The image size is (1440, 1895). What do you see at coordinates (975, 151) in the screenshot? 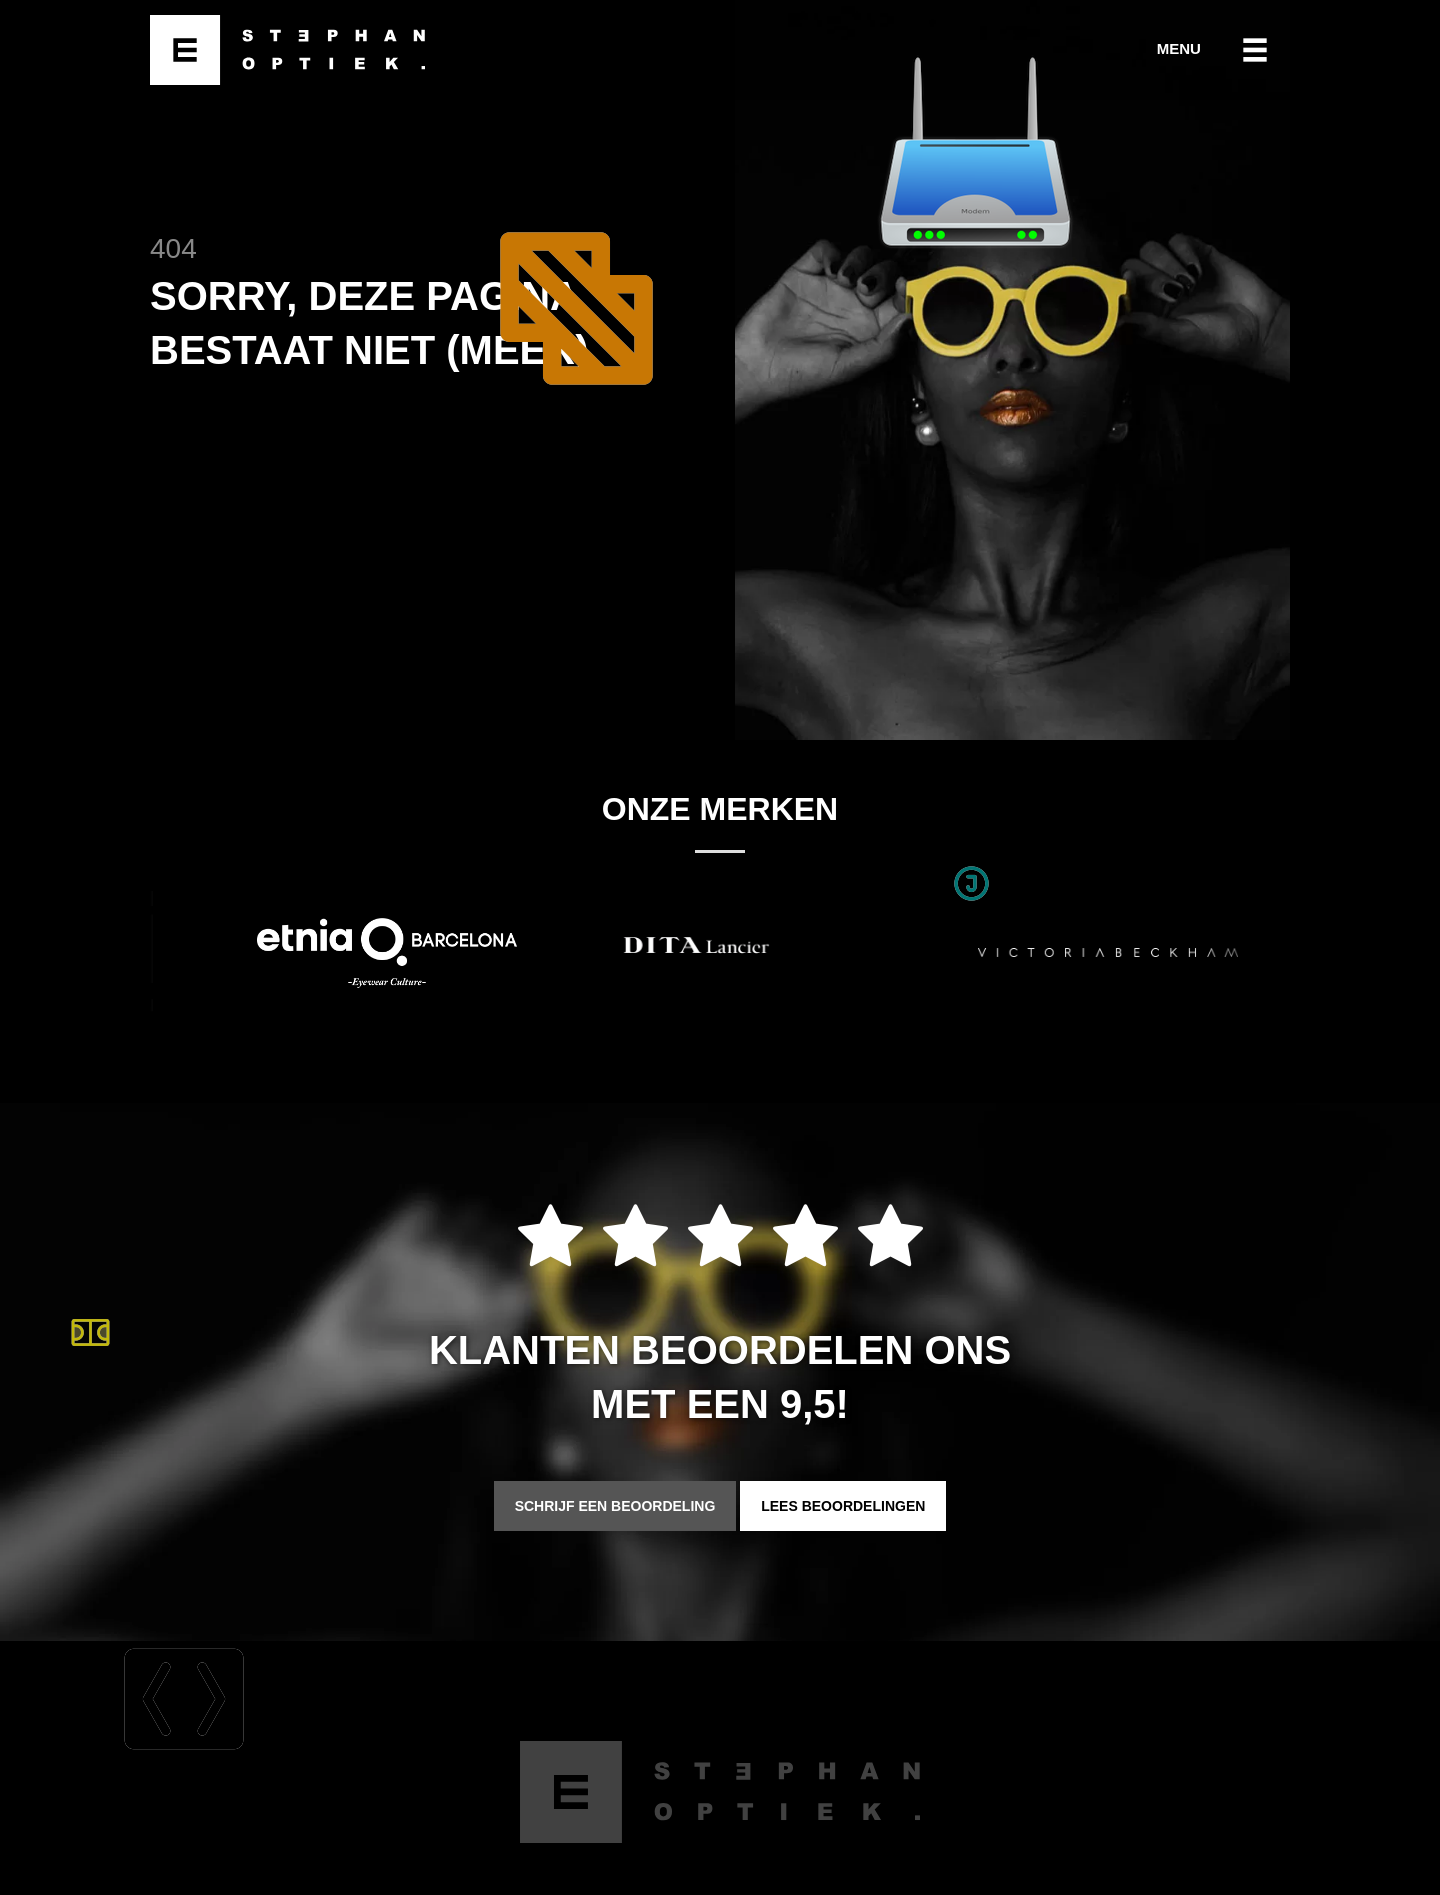
I see `network modem or router device status` at bounding box center [975, 151].